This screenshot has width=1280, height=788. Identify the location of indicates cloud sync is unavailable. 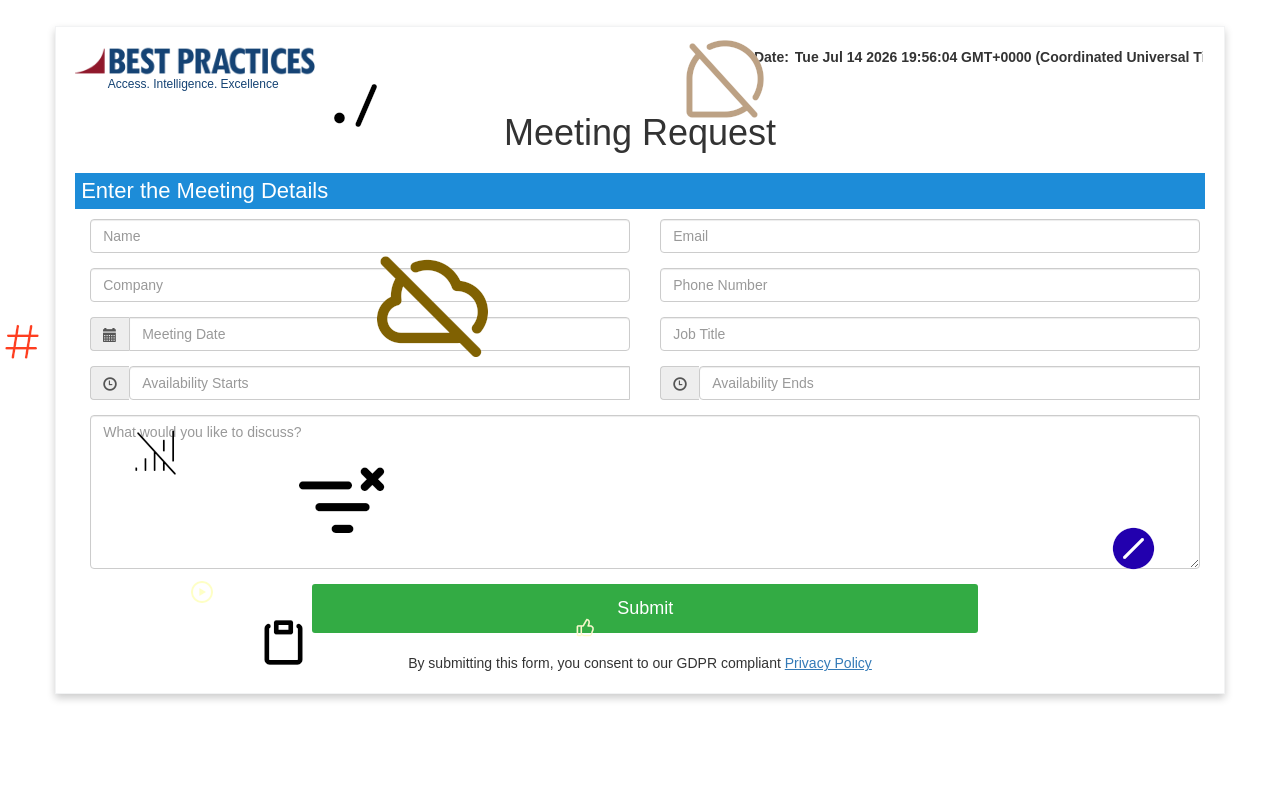
(432, 301).